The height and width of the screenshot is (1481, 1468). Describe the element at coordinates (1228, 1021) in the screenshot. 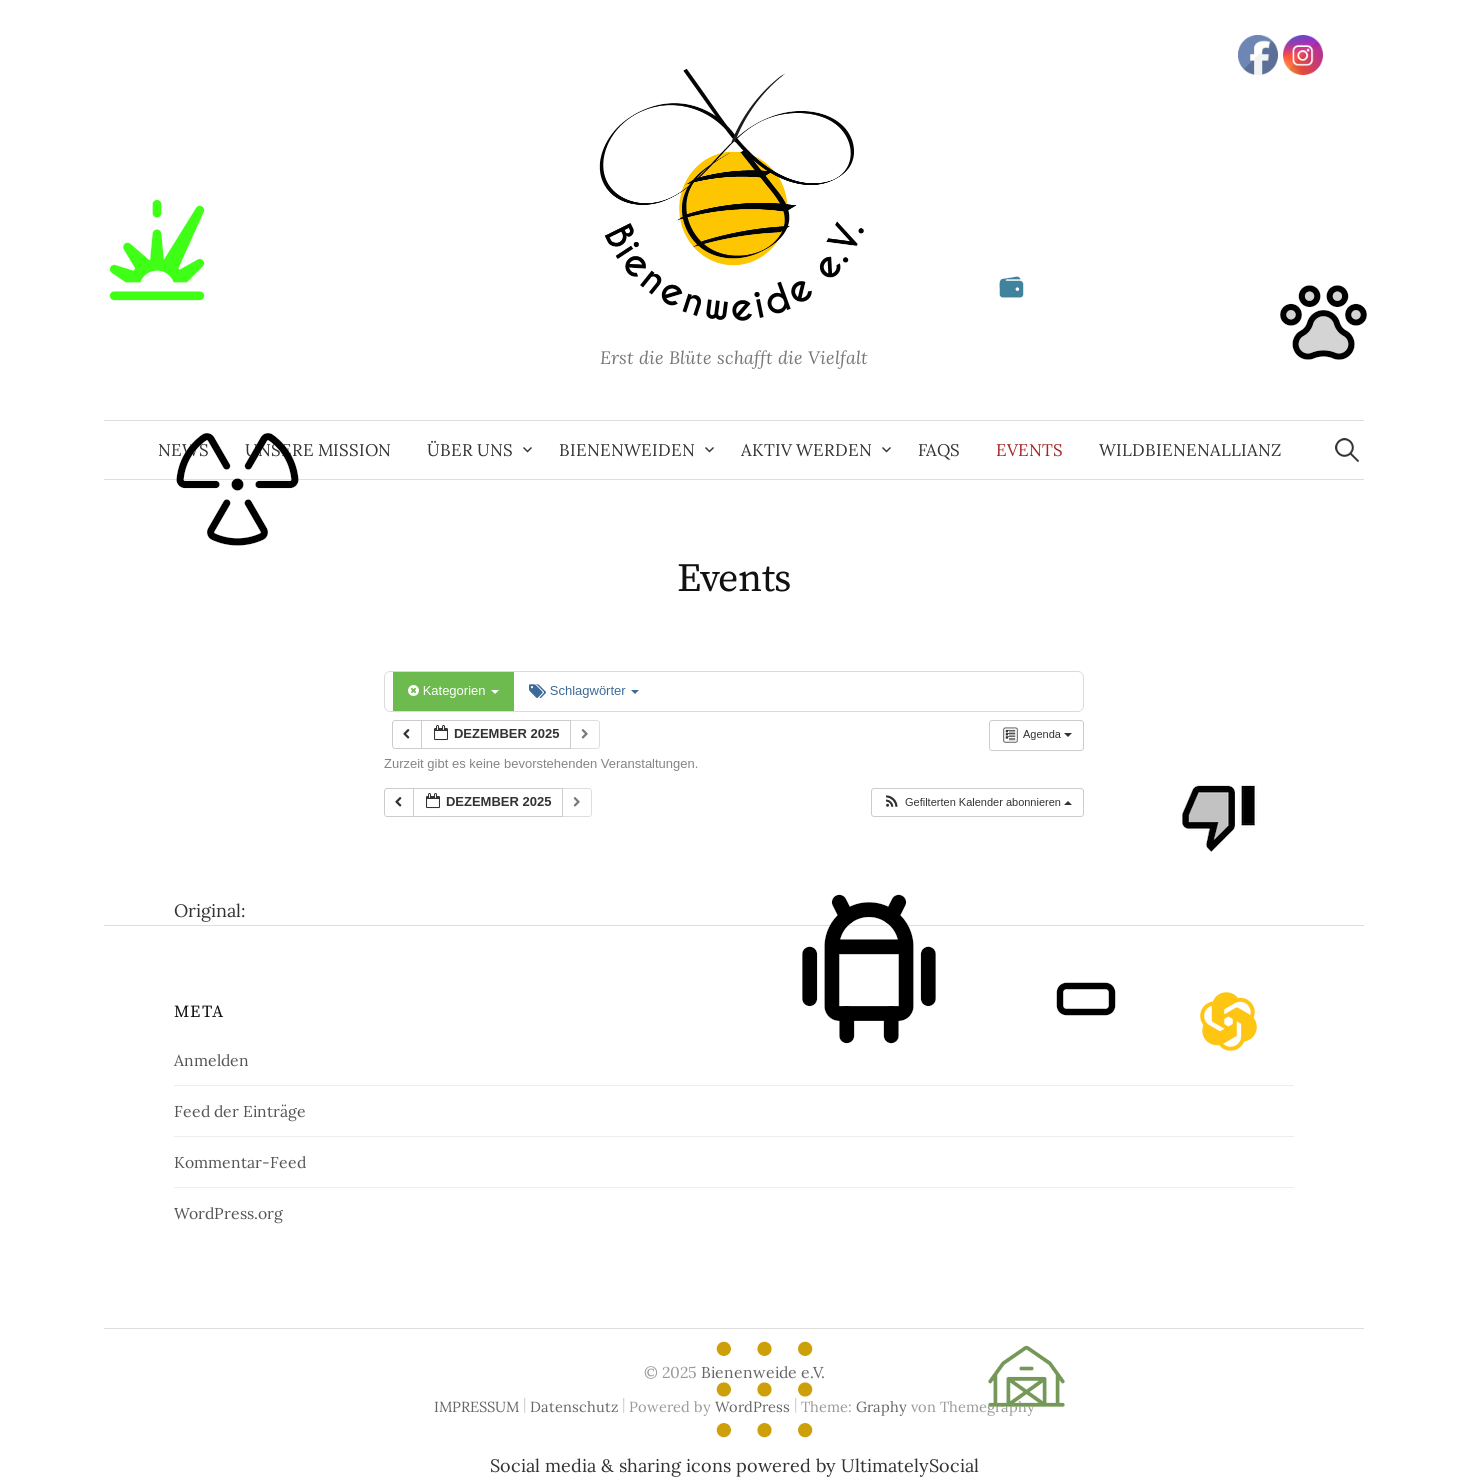

I see `open OpenAI or ChatGPT app` at that location.